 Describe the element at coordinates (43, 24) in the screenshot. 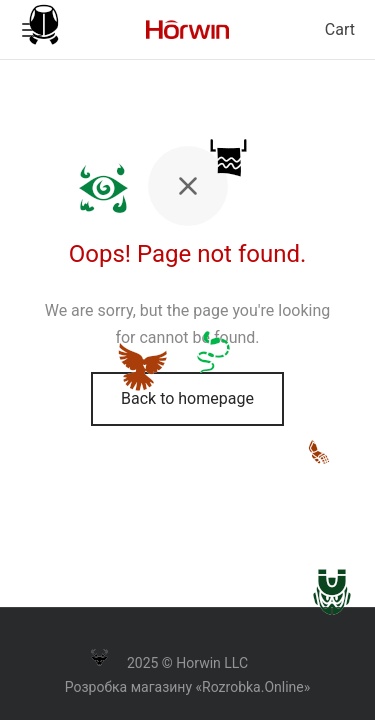

I see `equip armor or protective gear` at that location.